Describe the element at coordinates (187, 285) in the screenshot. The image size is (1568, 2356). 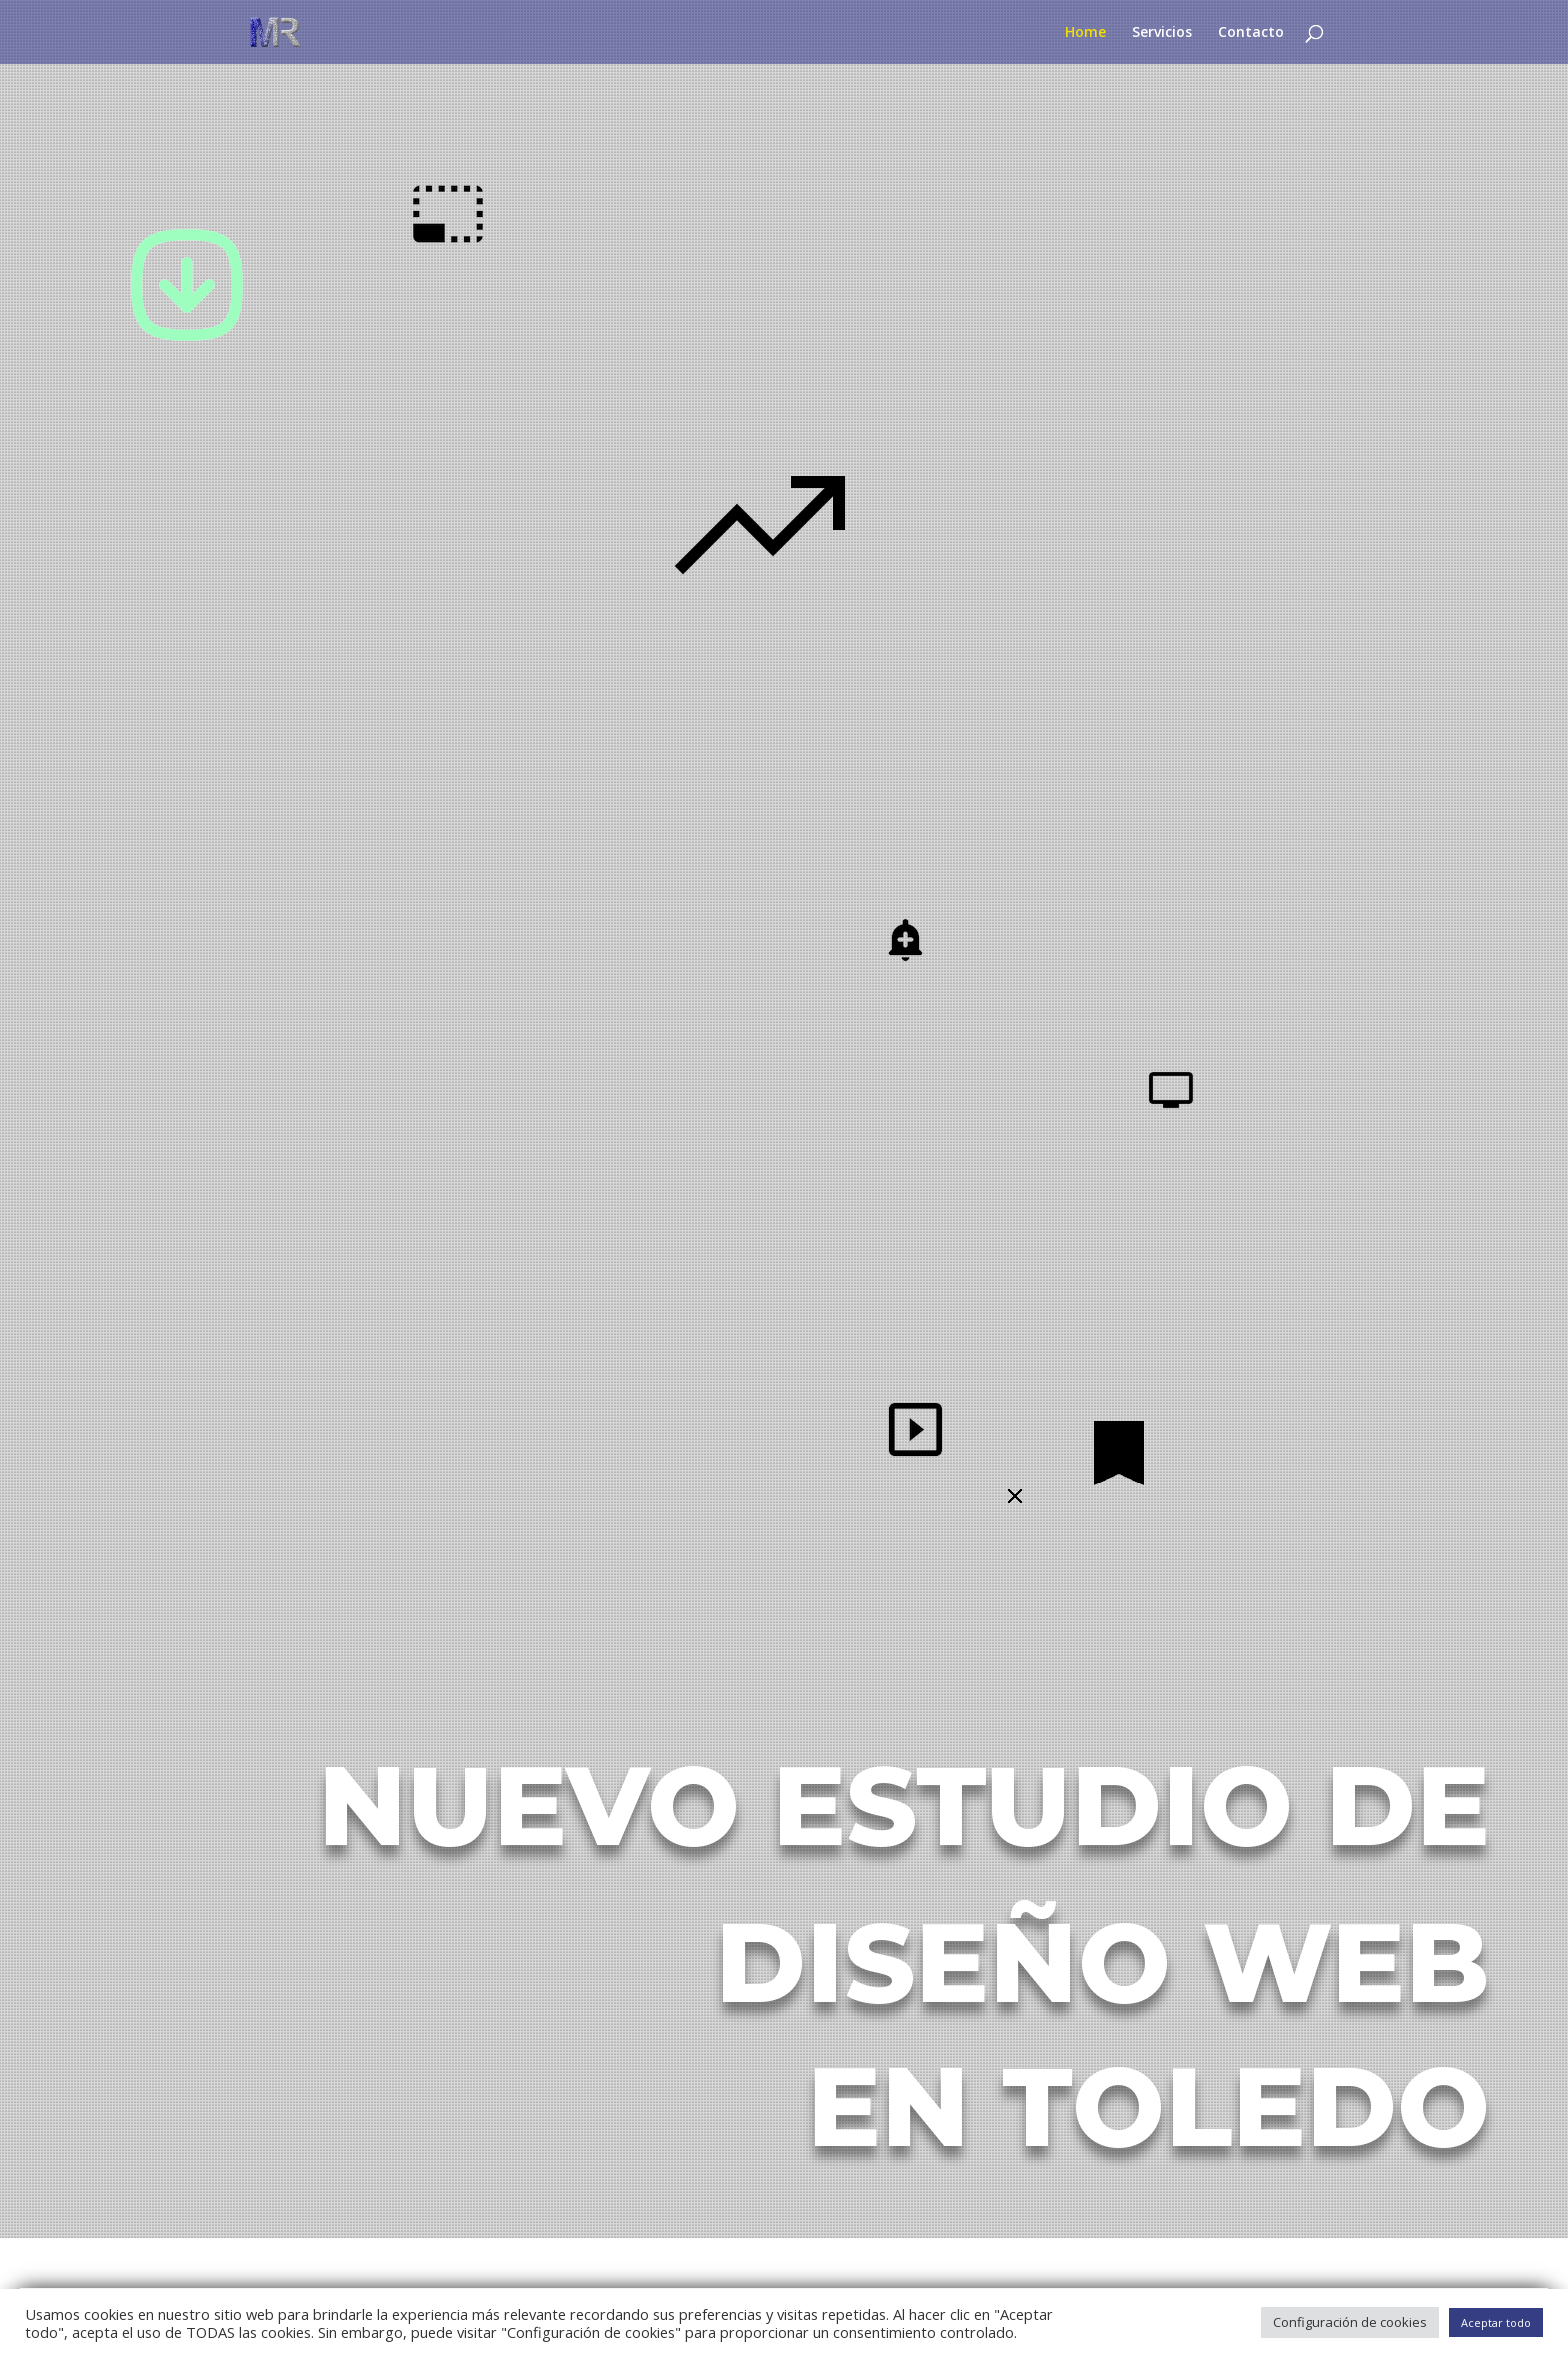
I see `download file or content` at that location.